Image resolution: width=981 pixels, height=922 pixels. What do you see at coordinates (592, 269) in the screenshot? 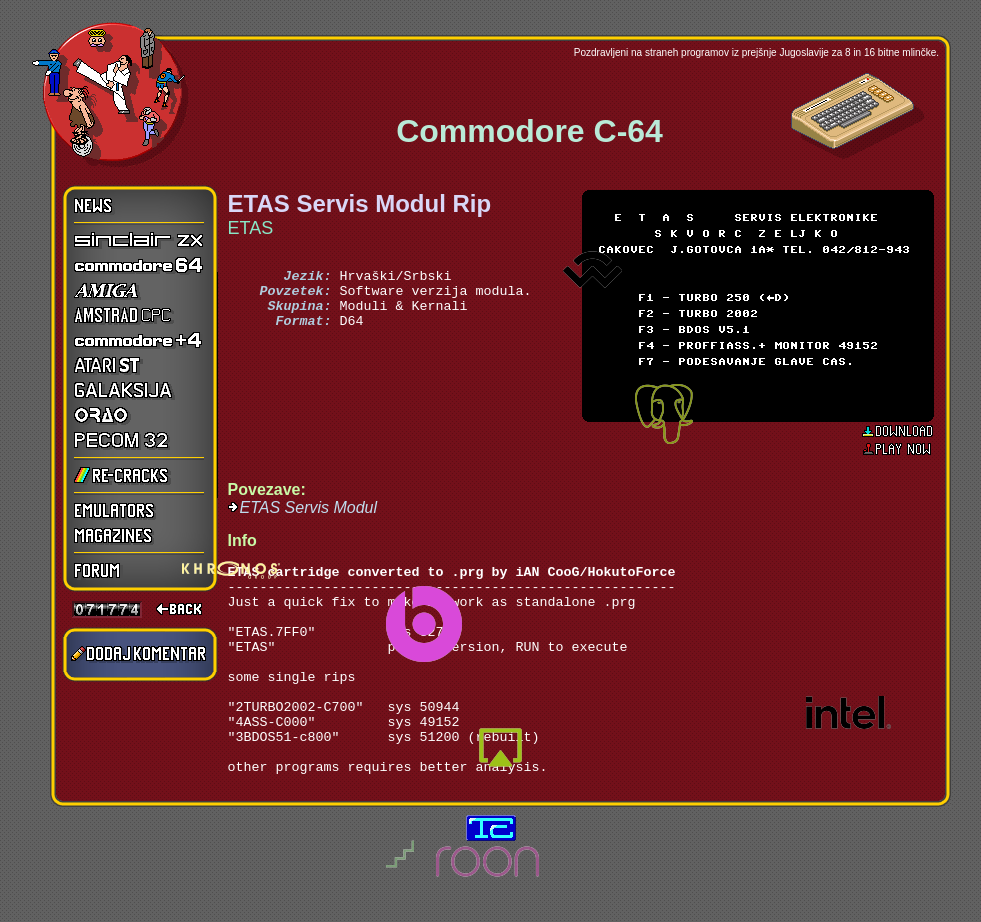
I see `connect your crypto wallet via WalletConnect` at bounding box center [592, 269].